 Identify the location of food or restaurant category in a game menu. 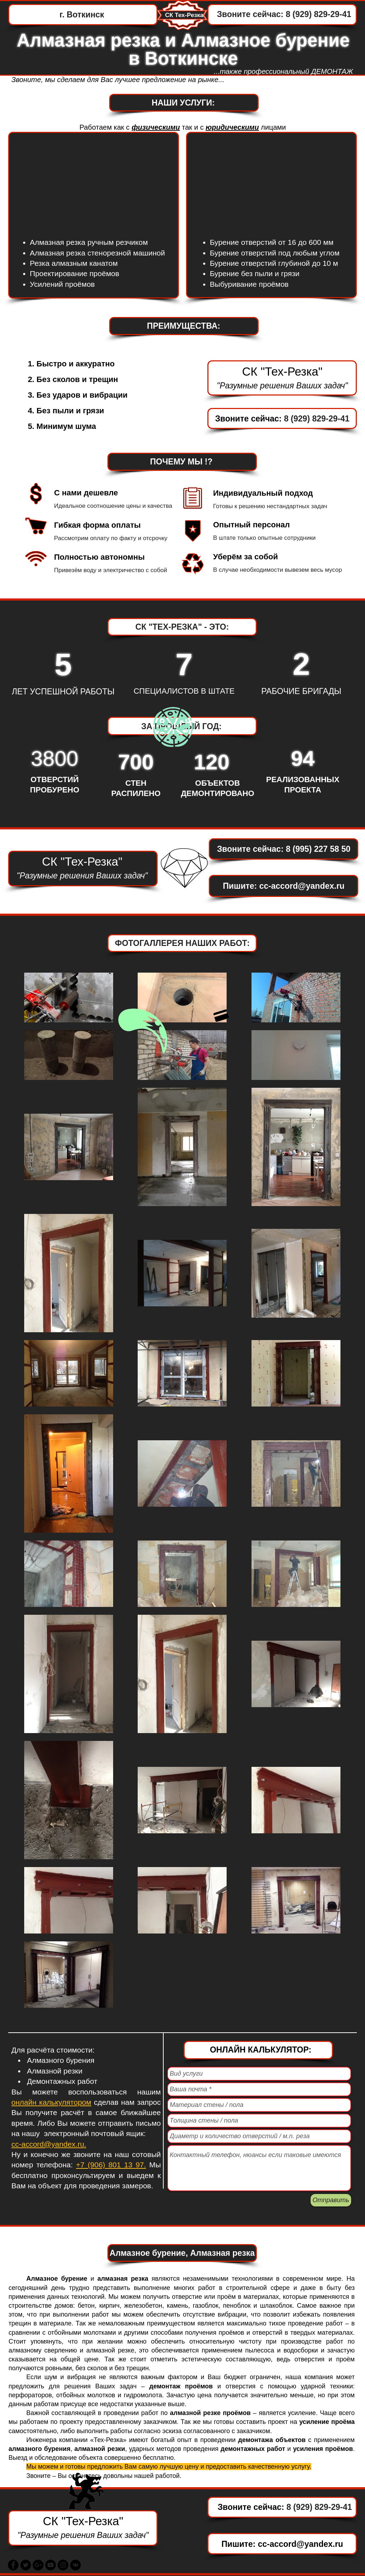
(173, 727).